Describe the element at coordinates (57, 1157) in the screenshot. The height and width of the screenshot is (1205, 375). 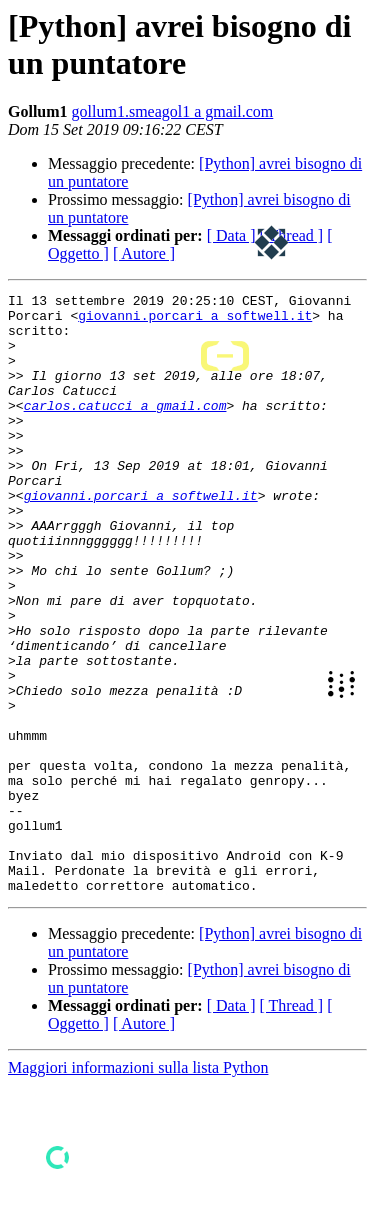
I see `visit open collective profile or page` at that location.